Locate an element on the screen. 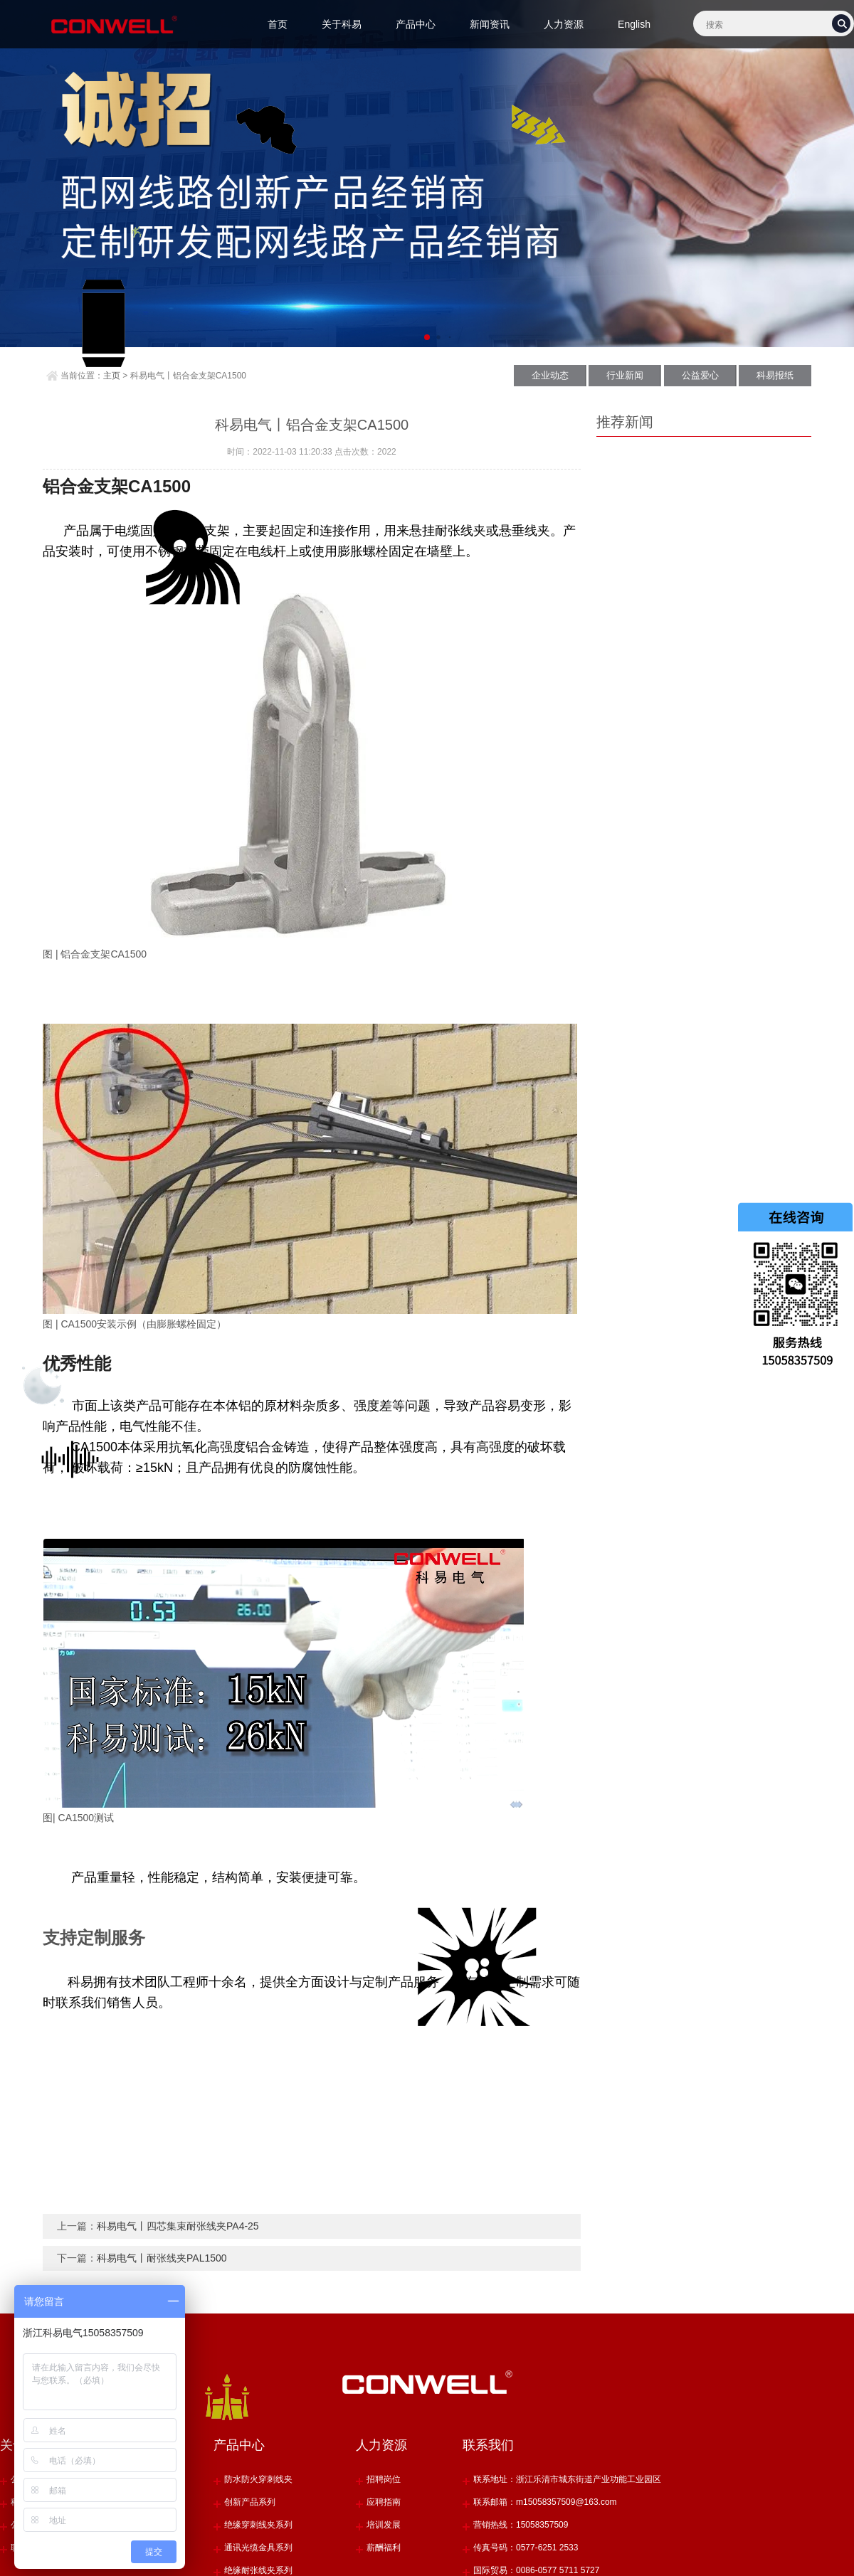 The height and width of the screenshot is (2576, 854). select Belgium as country or region is located at coordinates (266, 129).